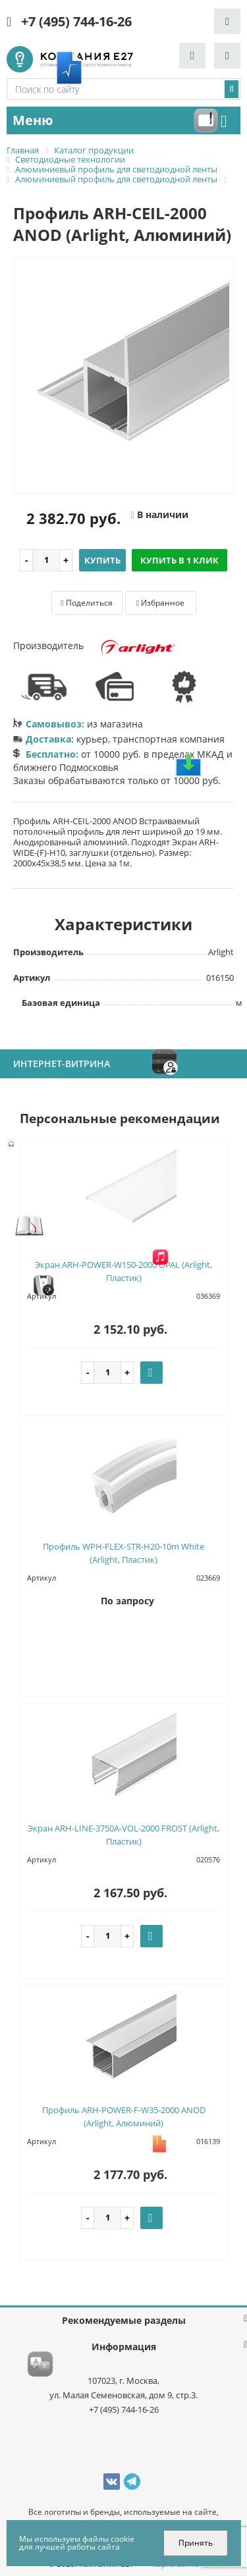 The width and height of the screenshot is (247, 2576). What do you see at coordinates (164, 1061) in the screenshot?
I see `configure NIS network server preferences` at bounding box center [164, 1061].